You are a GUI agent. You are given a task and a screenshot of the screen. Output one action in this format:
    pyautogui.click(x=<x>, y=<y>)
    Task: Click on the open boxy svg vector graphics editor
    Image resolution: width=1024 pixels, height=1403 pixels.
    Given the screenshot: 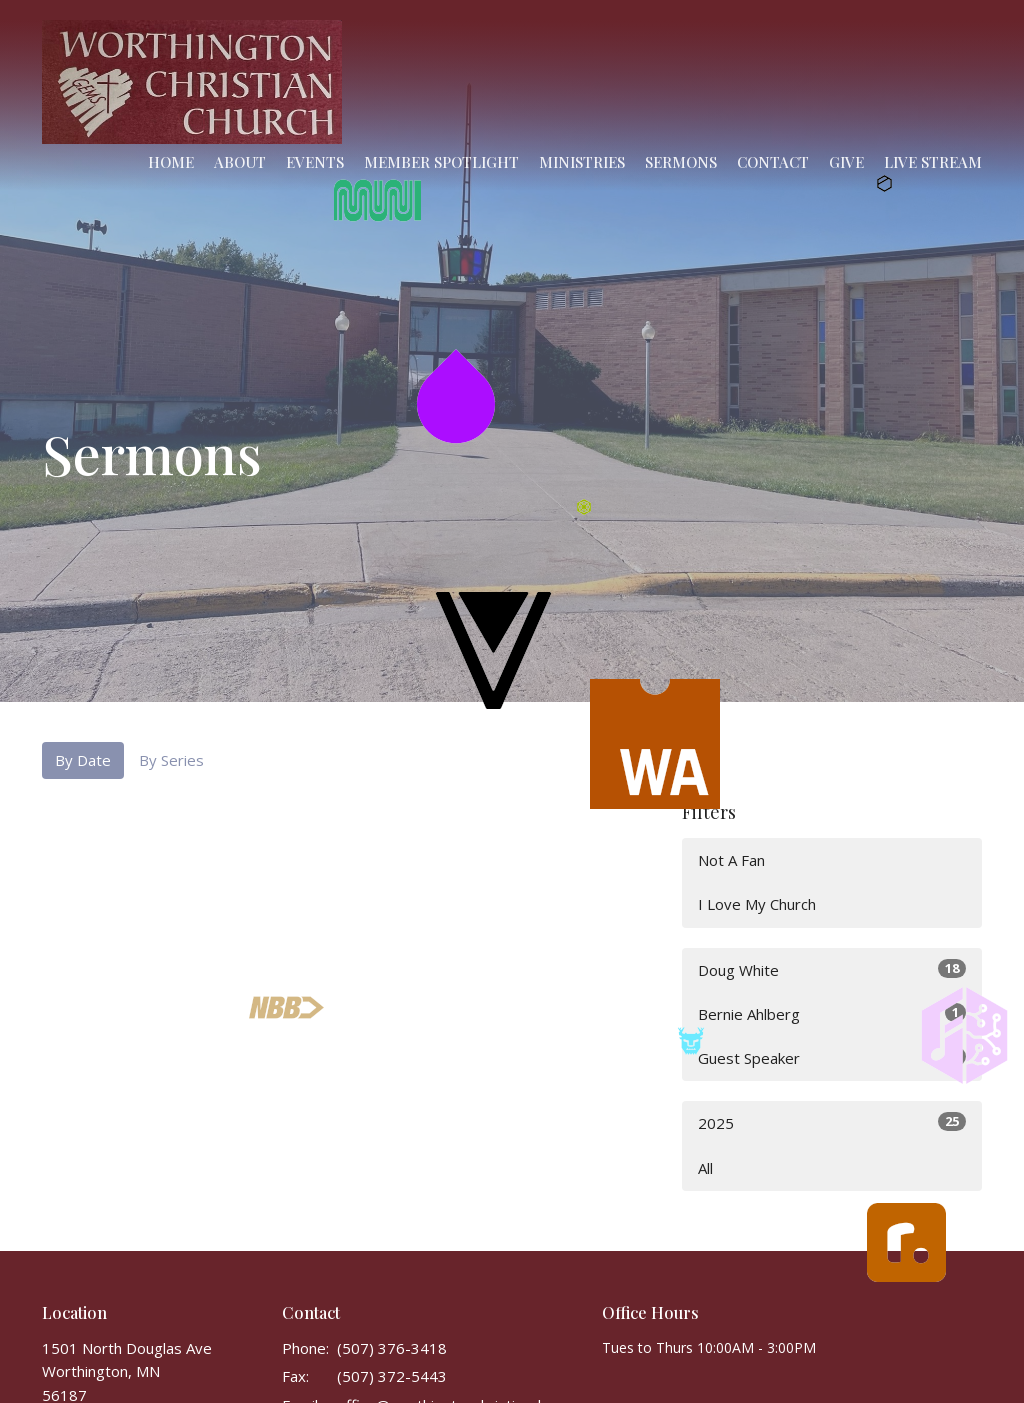 What is the action you would take?
    pyautogui.click(x=584, y=507)
    